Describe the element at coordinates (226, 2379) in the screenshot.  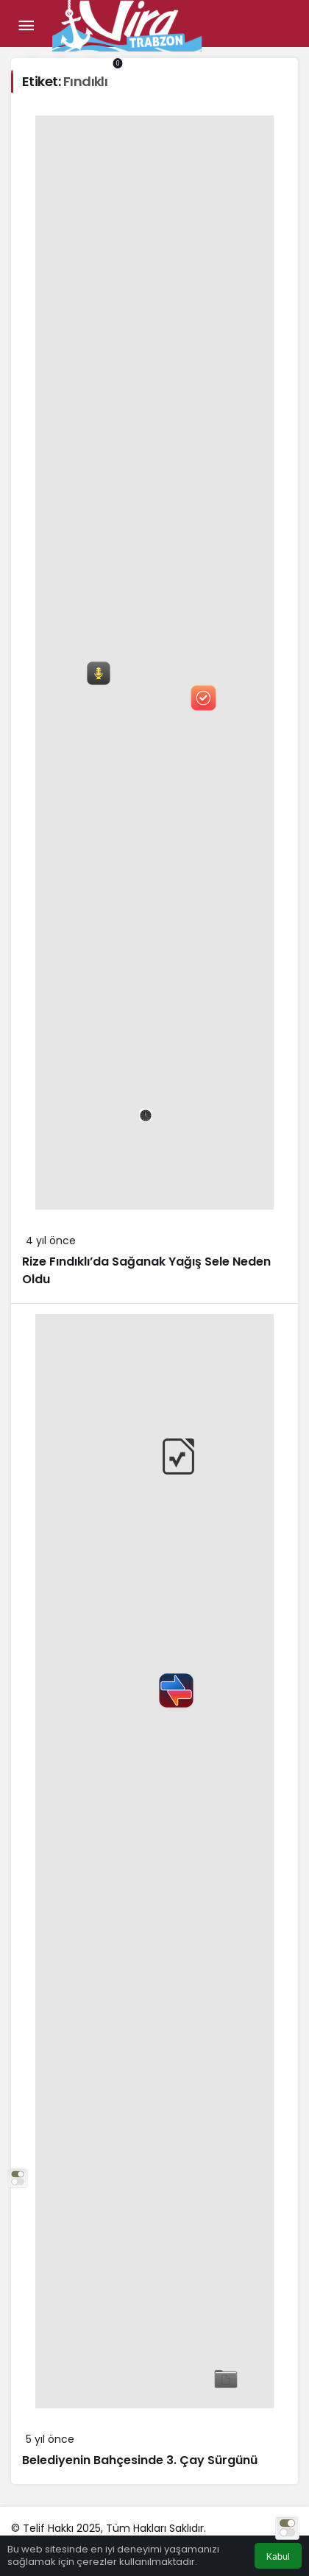
I see `open your documents folder` at that location.